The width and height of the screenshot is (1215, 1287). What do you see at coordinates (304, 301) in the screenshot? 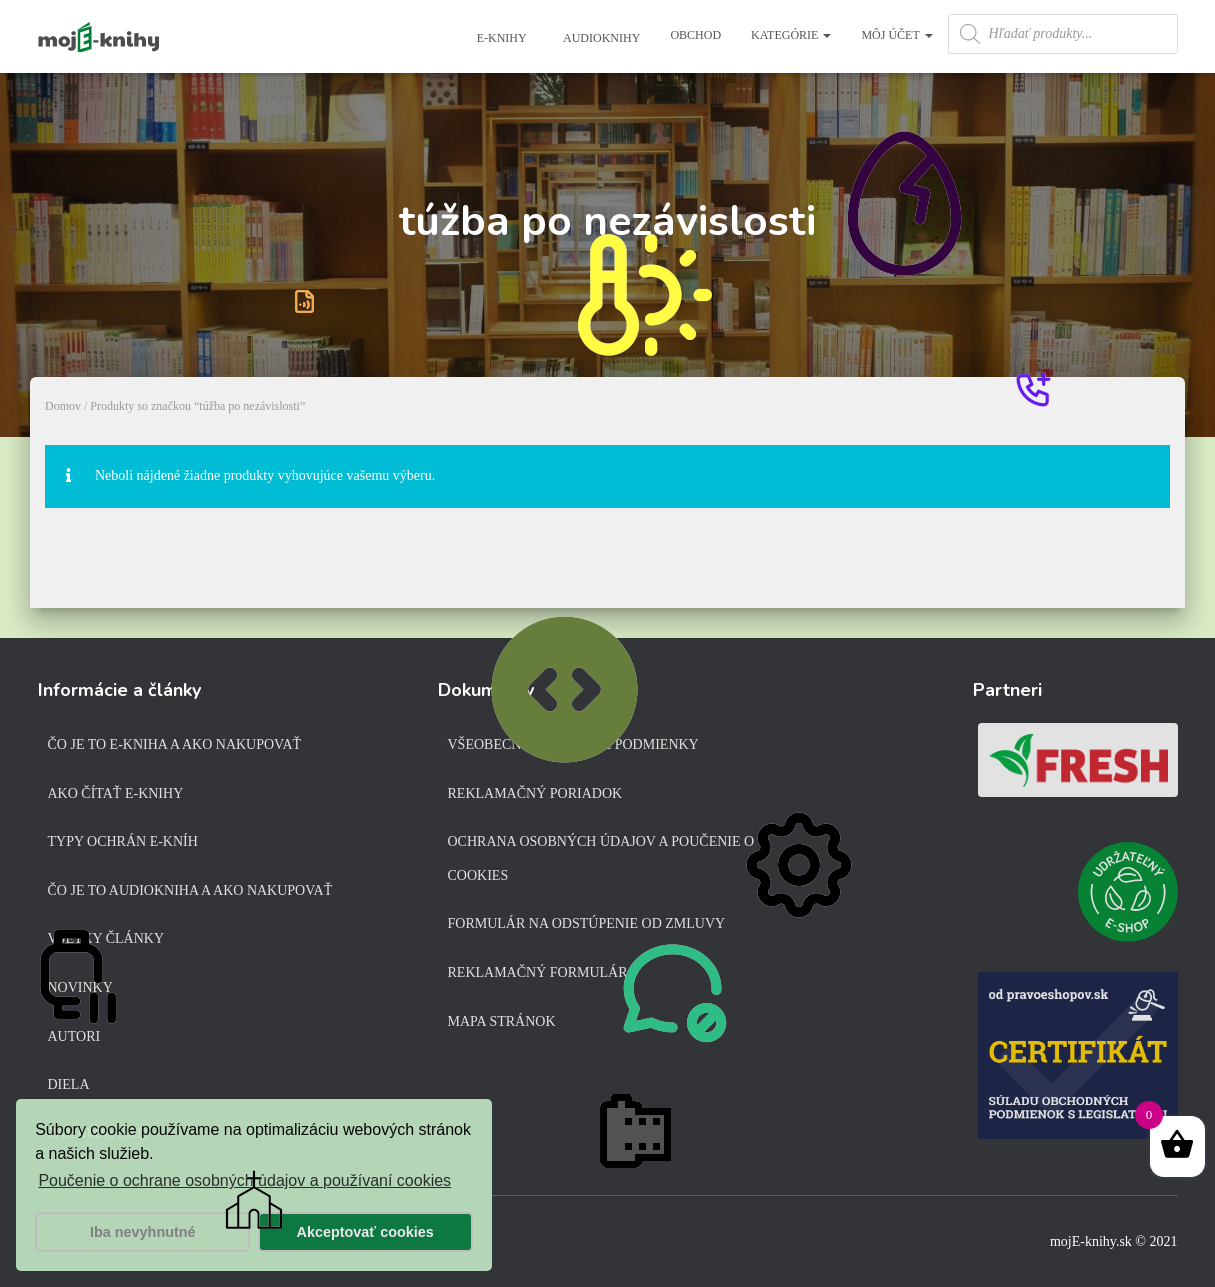
I see `open audio file` at bounding box center [304, 301].